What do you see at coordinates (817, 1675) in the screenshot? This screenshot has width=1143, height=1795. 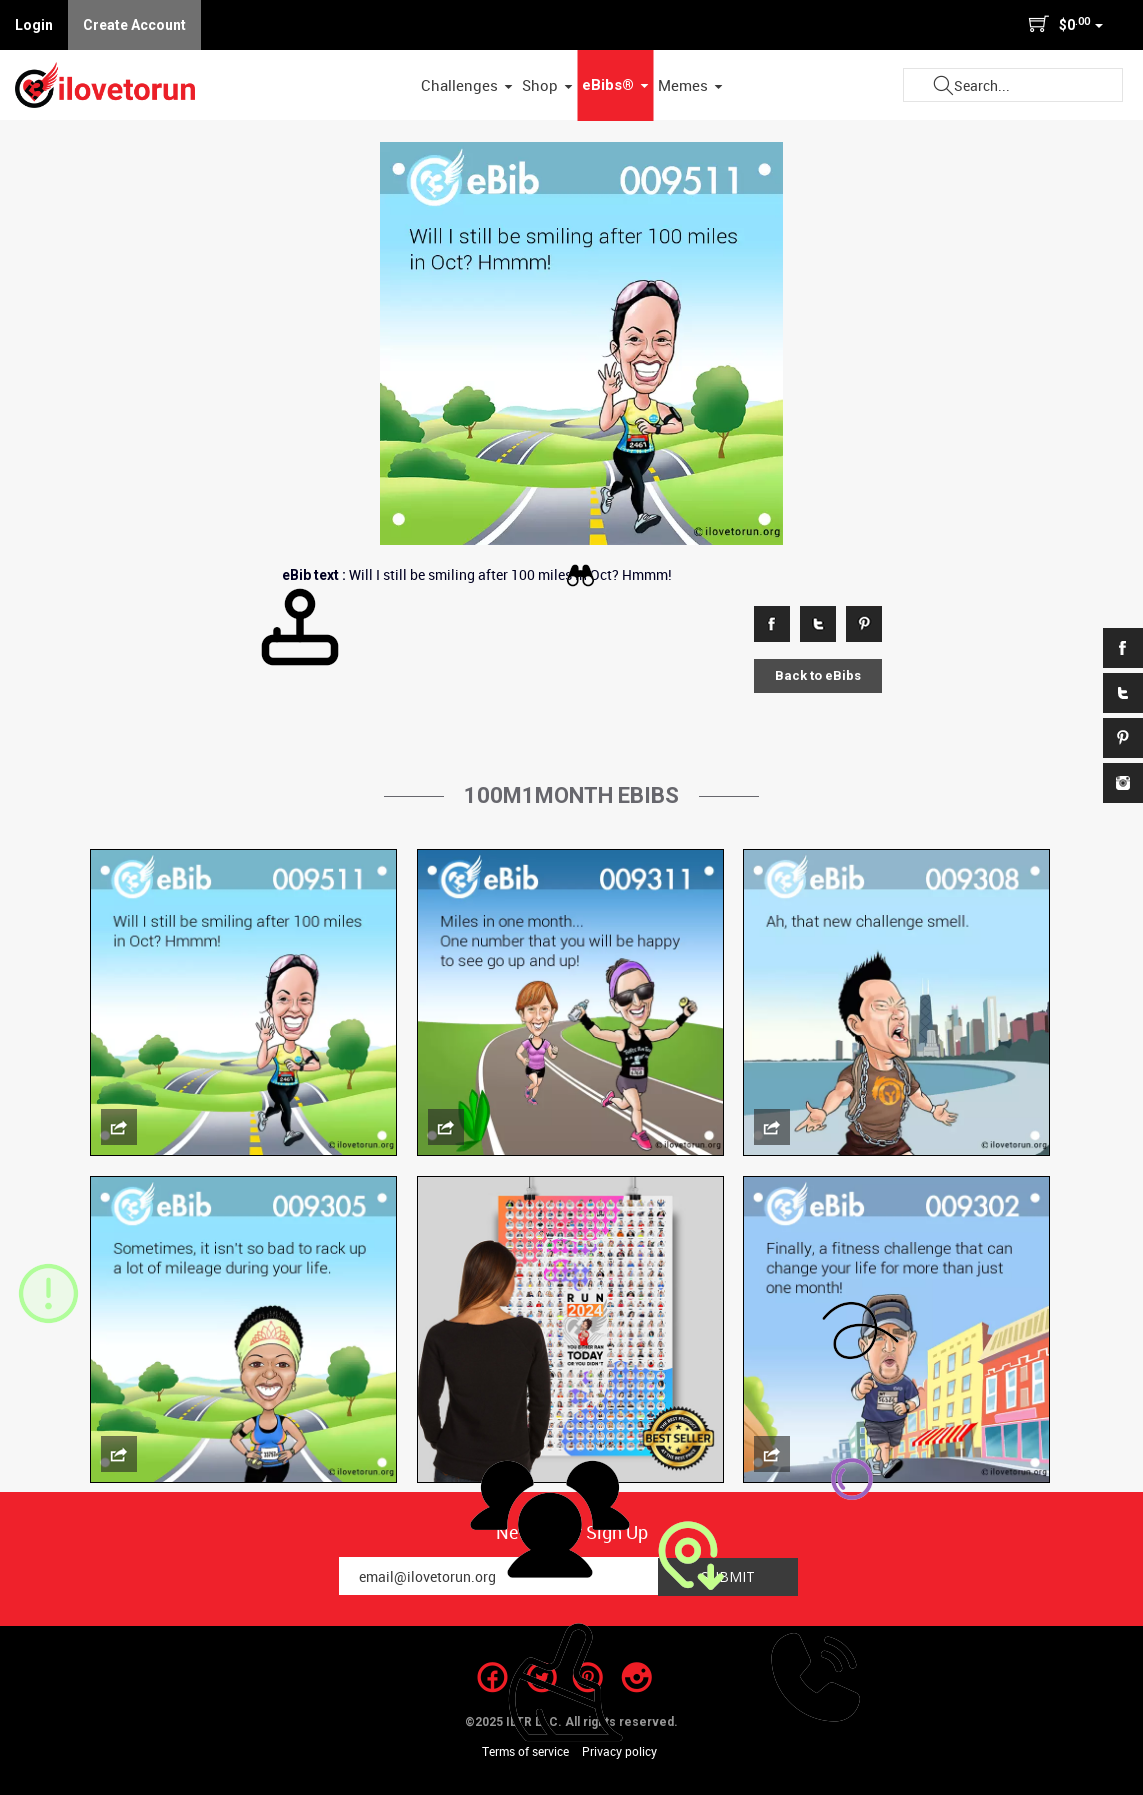 I see `make a phone call` at bounding box center [817, 1675].